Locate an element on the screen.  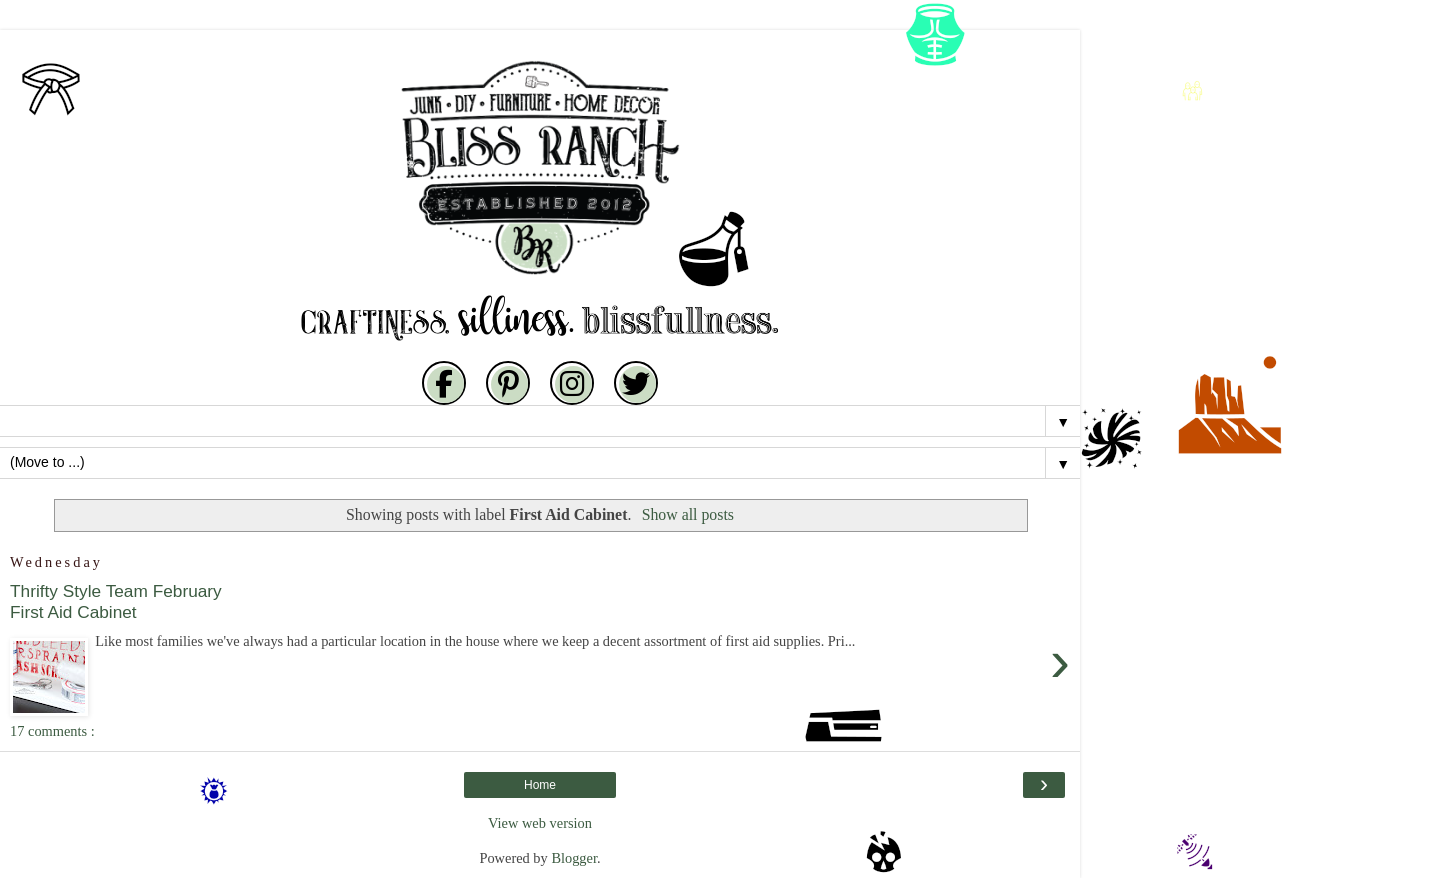
access satellite communication settings is located at coordinates (1195, 852).